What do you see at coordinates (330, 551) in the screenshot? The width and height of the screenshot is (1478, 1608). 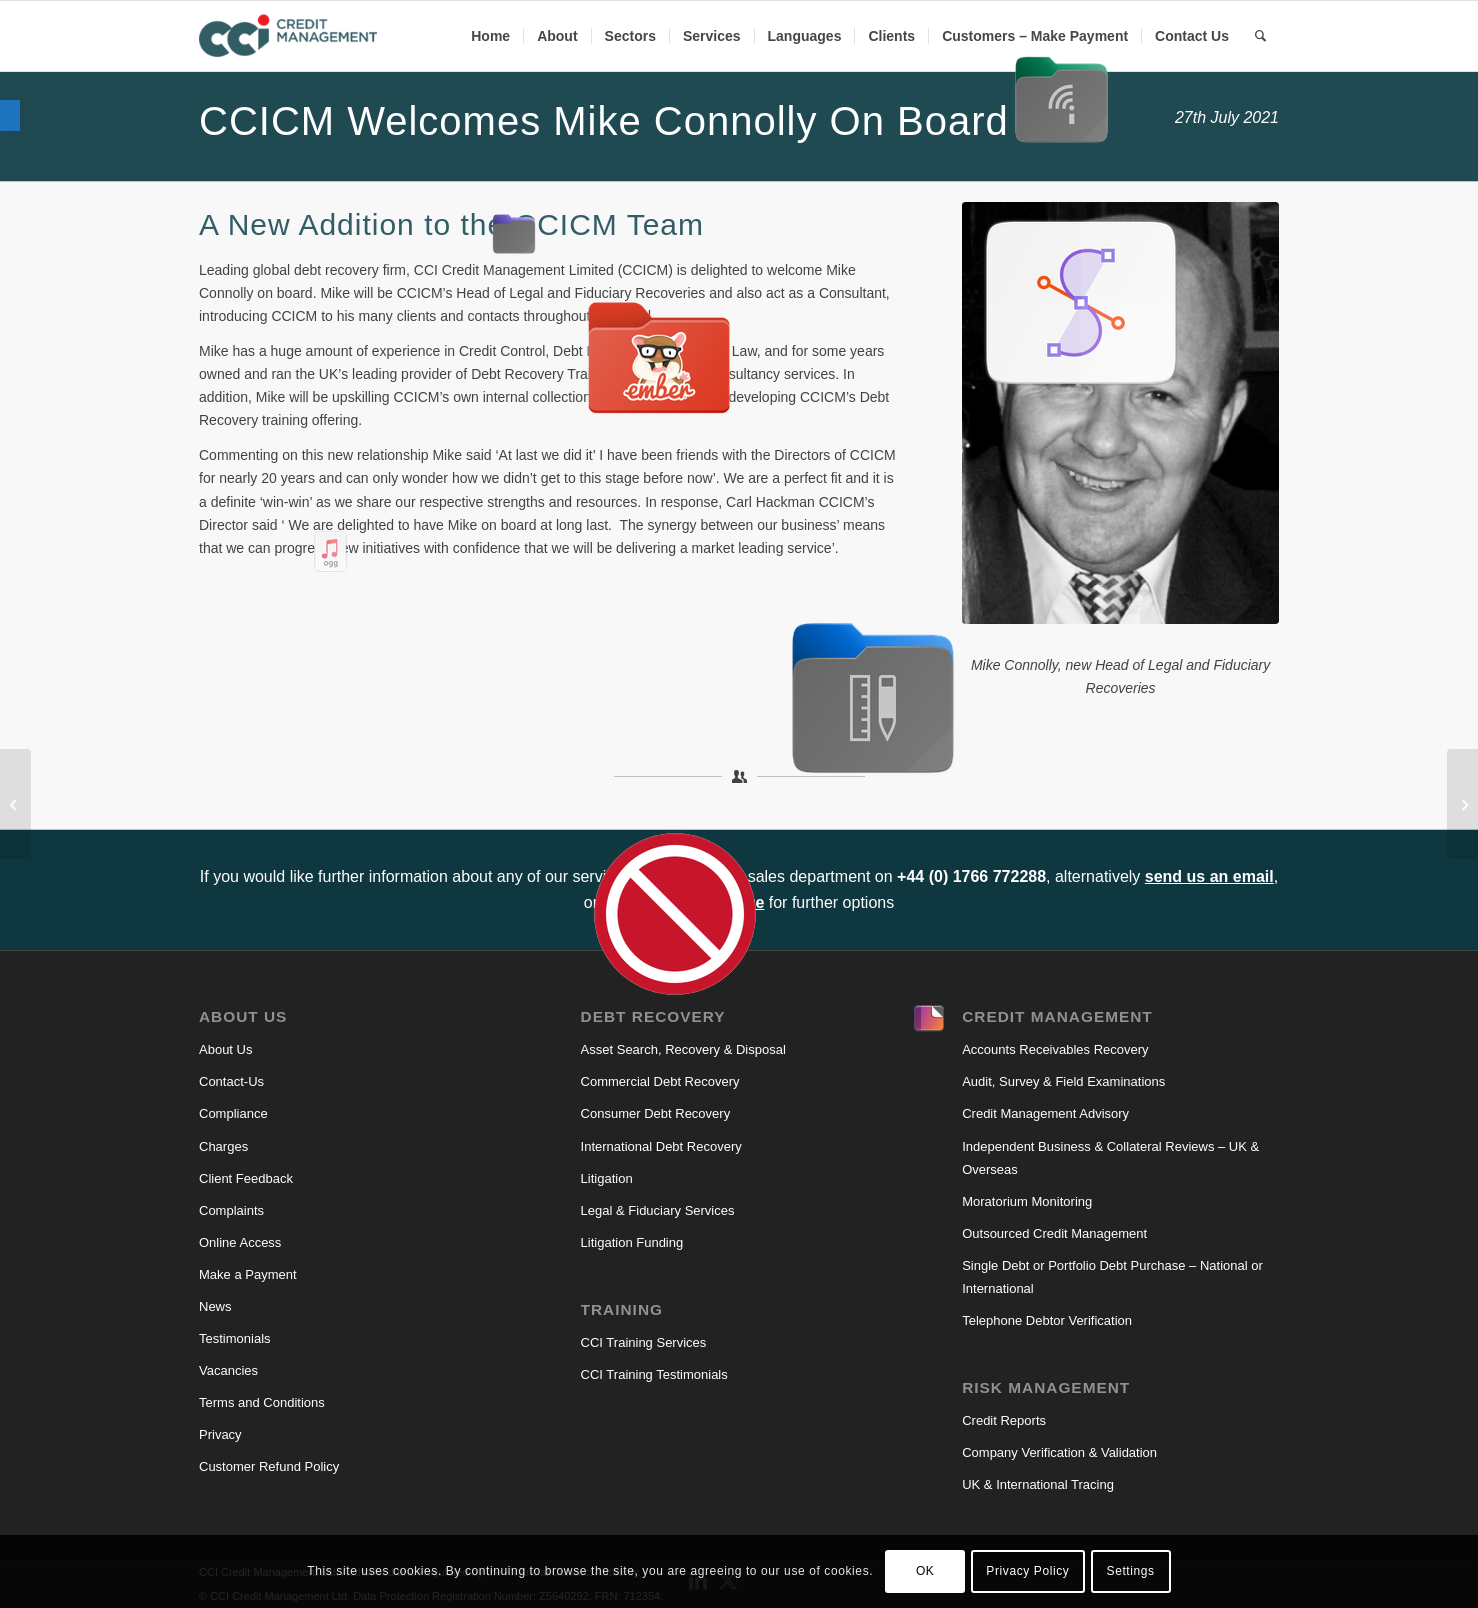 I see `an ogg vorbis audio file` at bounding box center [330, 551].